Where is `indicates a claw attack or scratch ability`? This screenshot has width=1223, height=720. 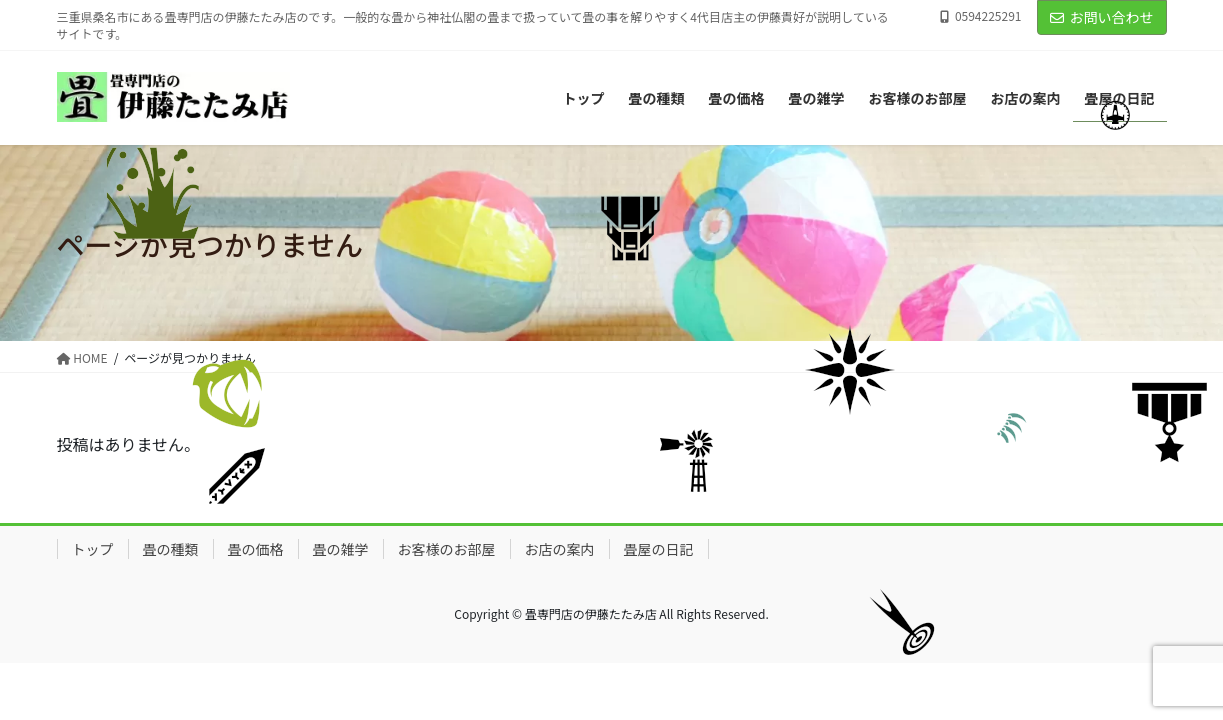 indicates a claw attack or scratch ability is located at coordinates (1012, 428).